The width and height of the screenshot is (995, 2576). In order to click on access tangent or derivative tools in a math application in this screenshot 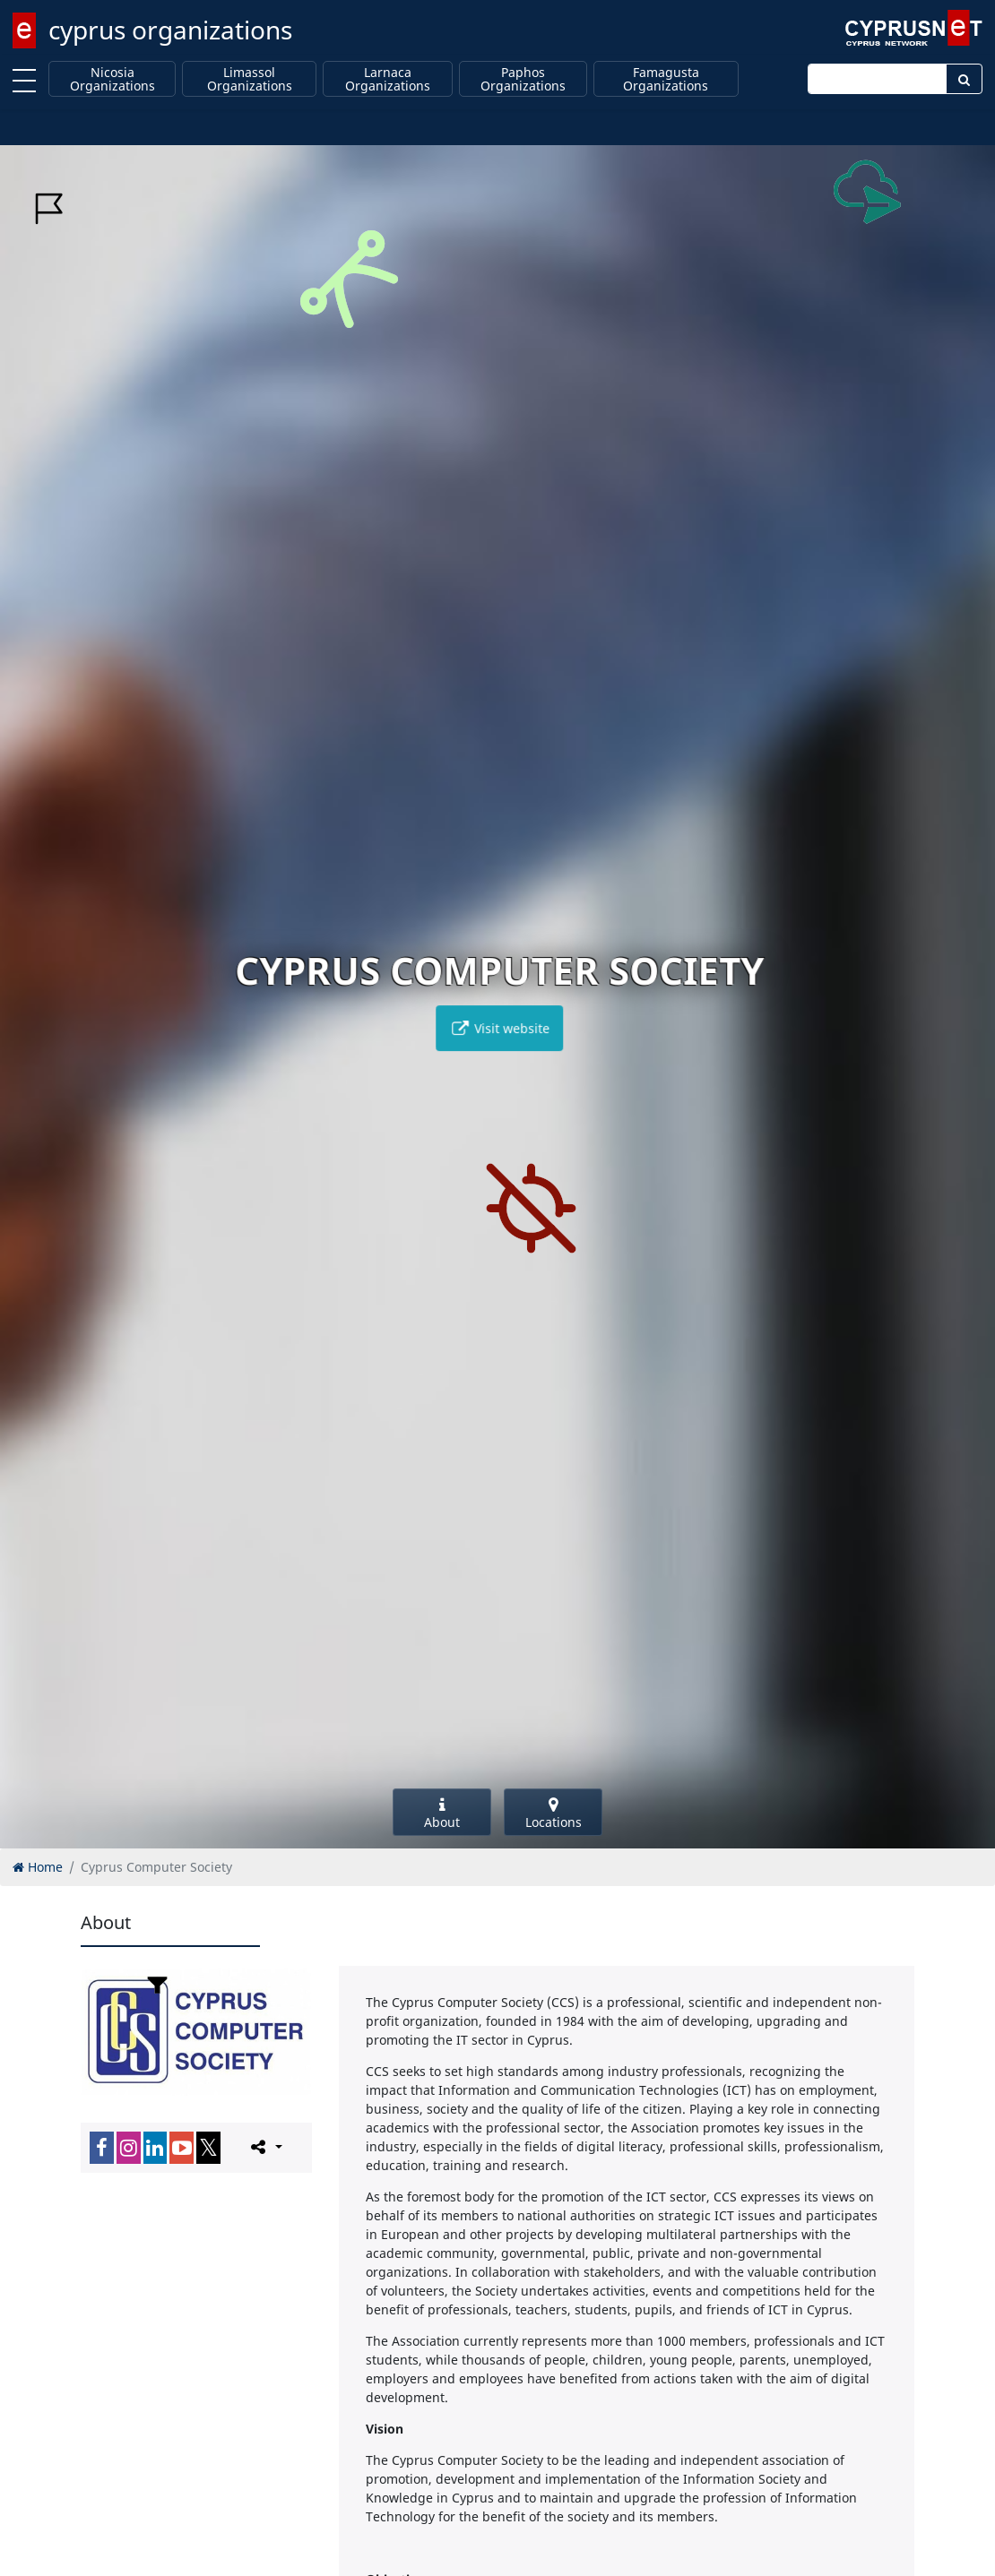, I will do `click(349, 279)`.